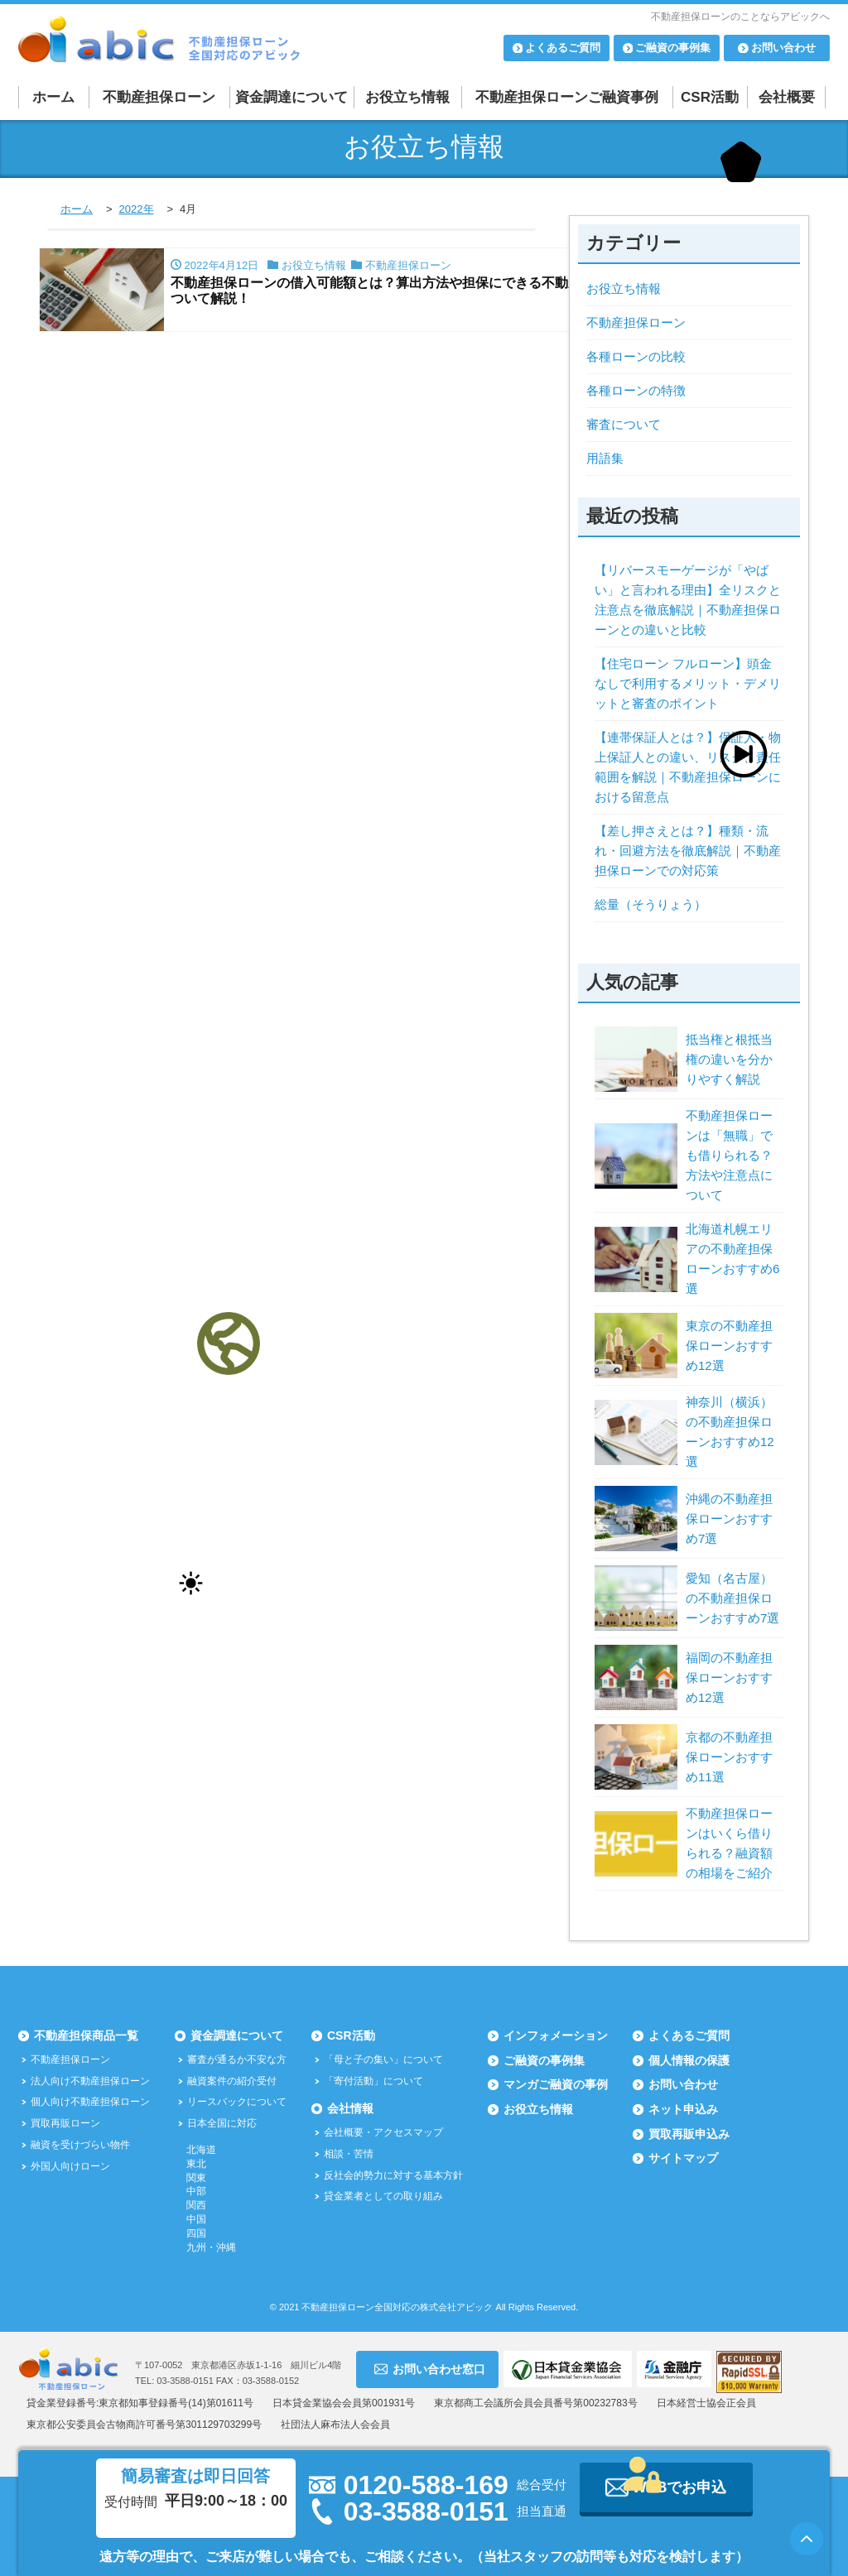 This screenshot has width=848, height=2576. Describe the element at coordinates (744, 754) in the screenshot. I see `skip to the next track` at that location.